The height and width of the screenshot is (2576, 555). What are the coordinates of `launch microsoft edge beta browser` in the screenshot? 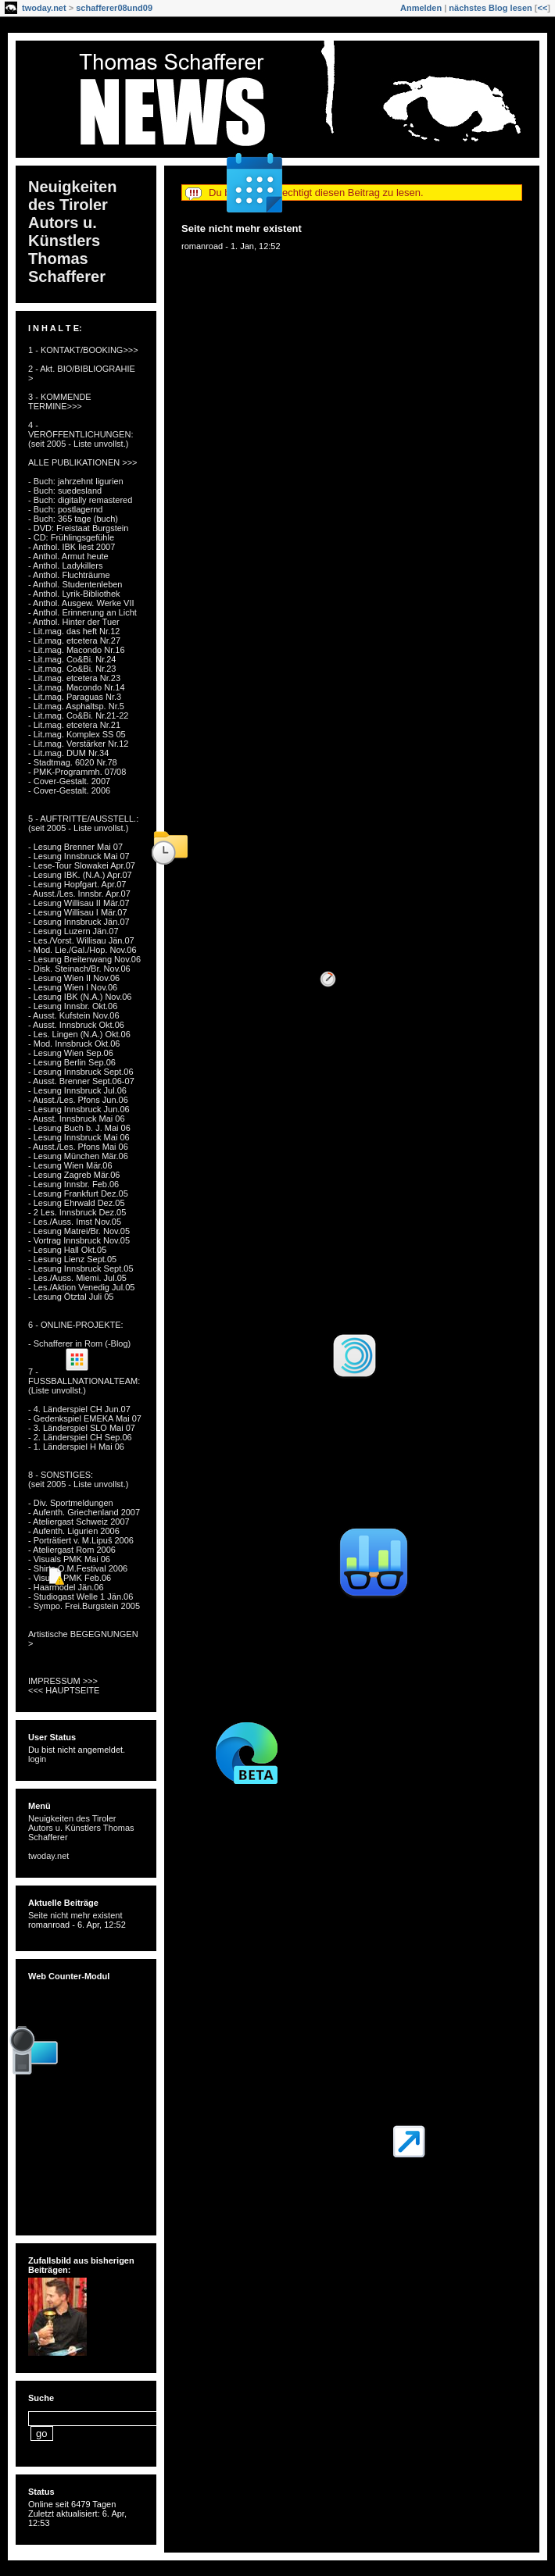 It's located at (246, 1753).